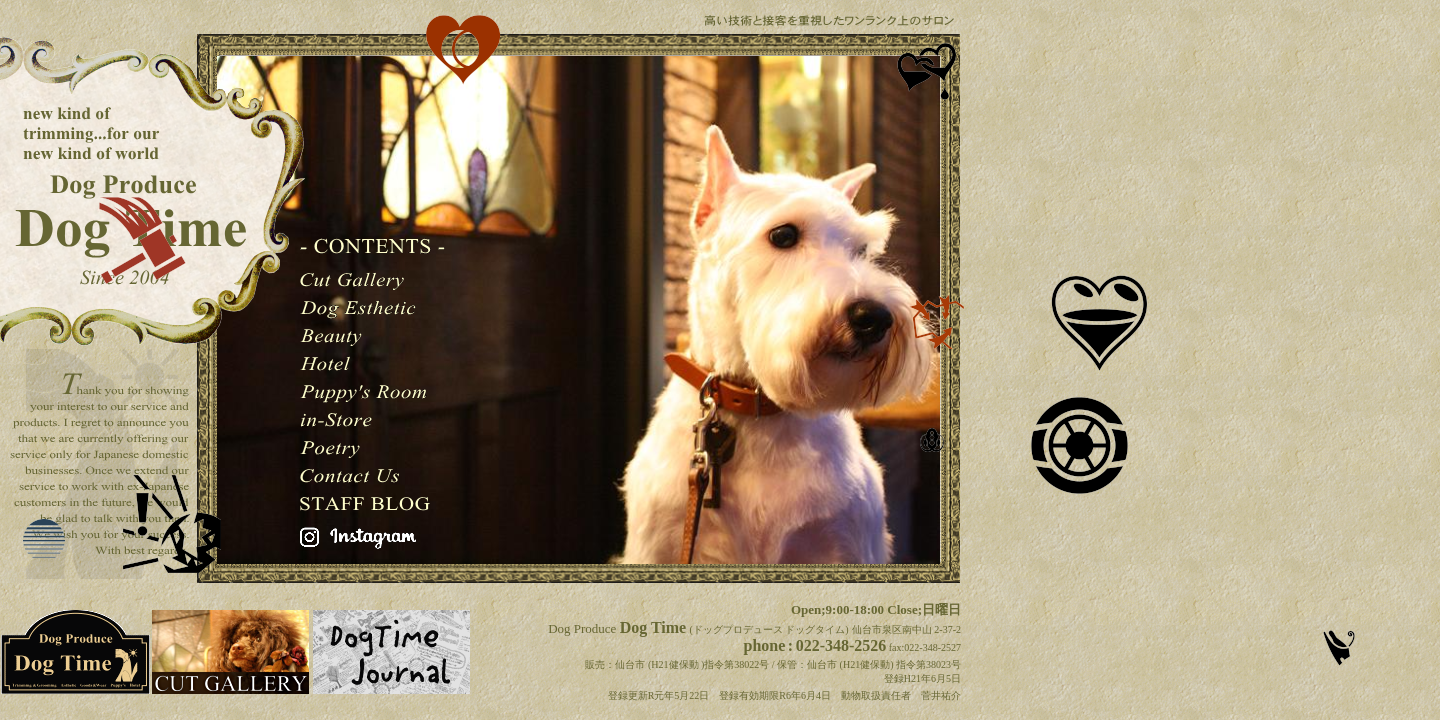 The height and width of the screenshot is (720, 1440). Describe the element at coordinates (927, 70) in the screenshot. I see `transfer health or life points between characters` at that location.